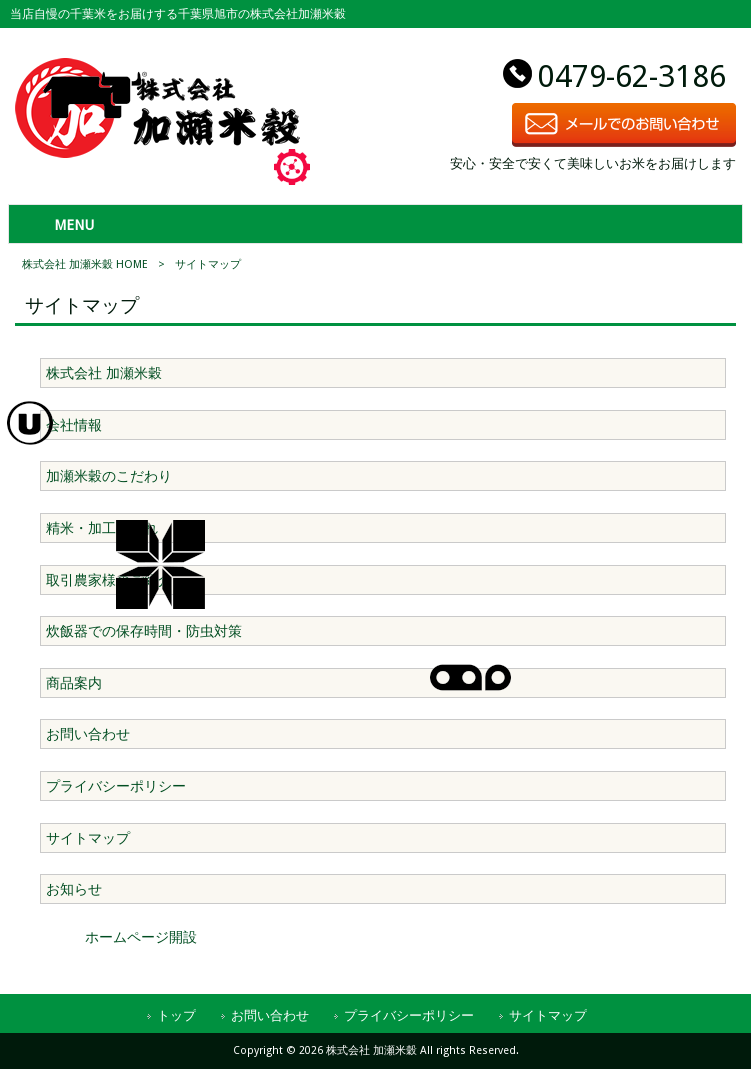 The image size is (751, 1076). Describe the element at coordinates (95, 95) in the screenshot. I see `open Rancher container management platform` at that location.